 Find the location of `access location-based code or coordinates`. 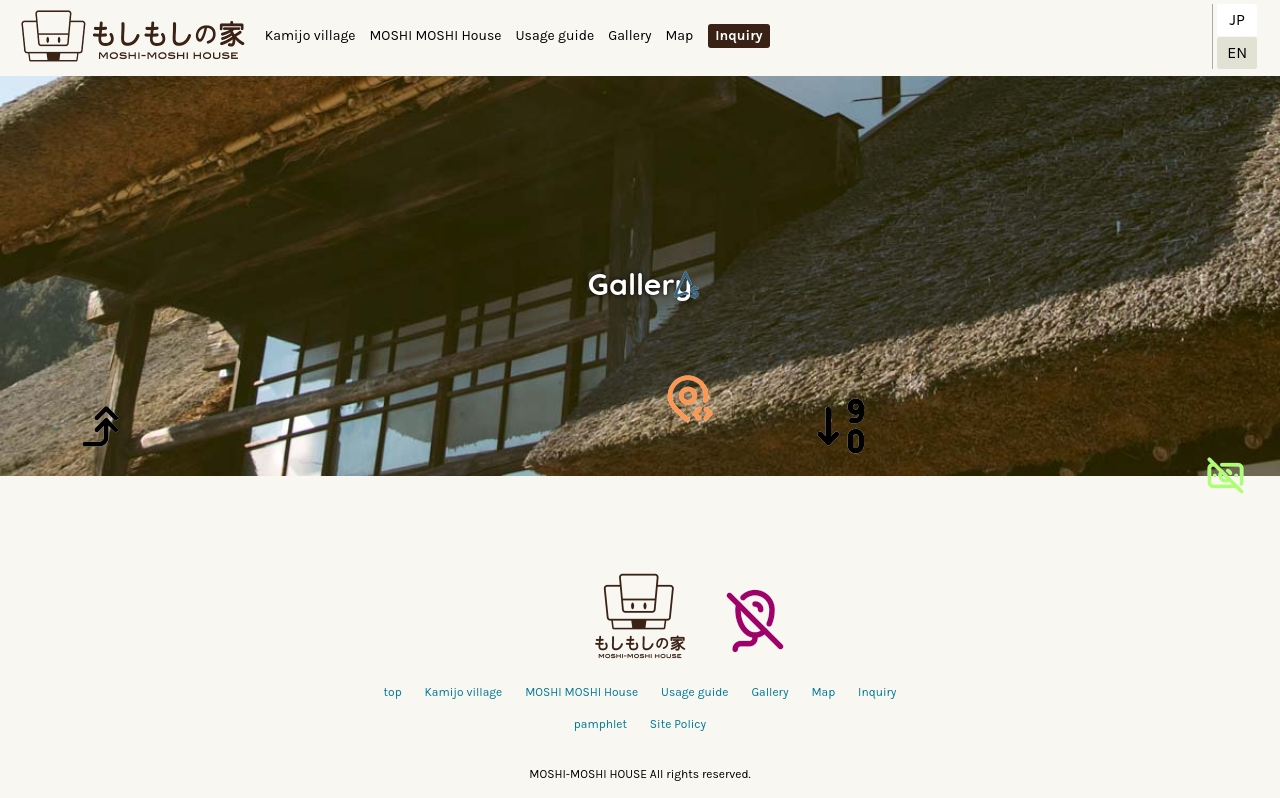

access location-based code or coordinates is located at coordinates (688, 398).